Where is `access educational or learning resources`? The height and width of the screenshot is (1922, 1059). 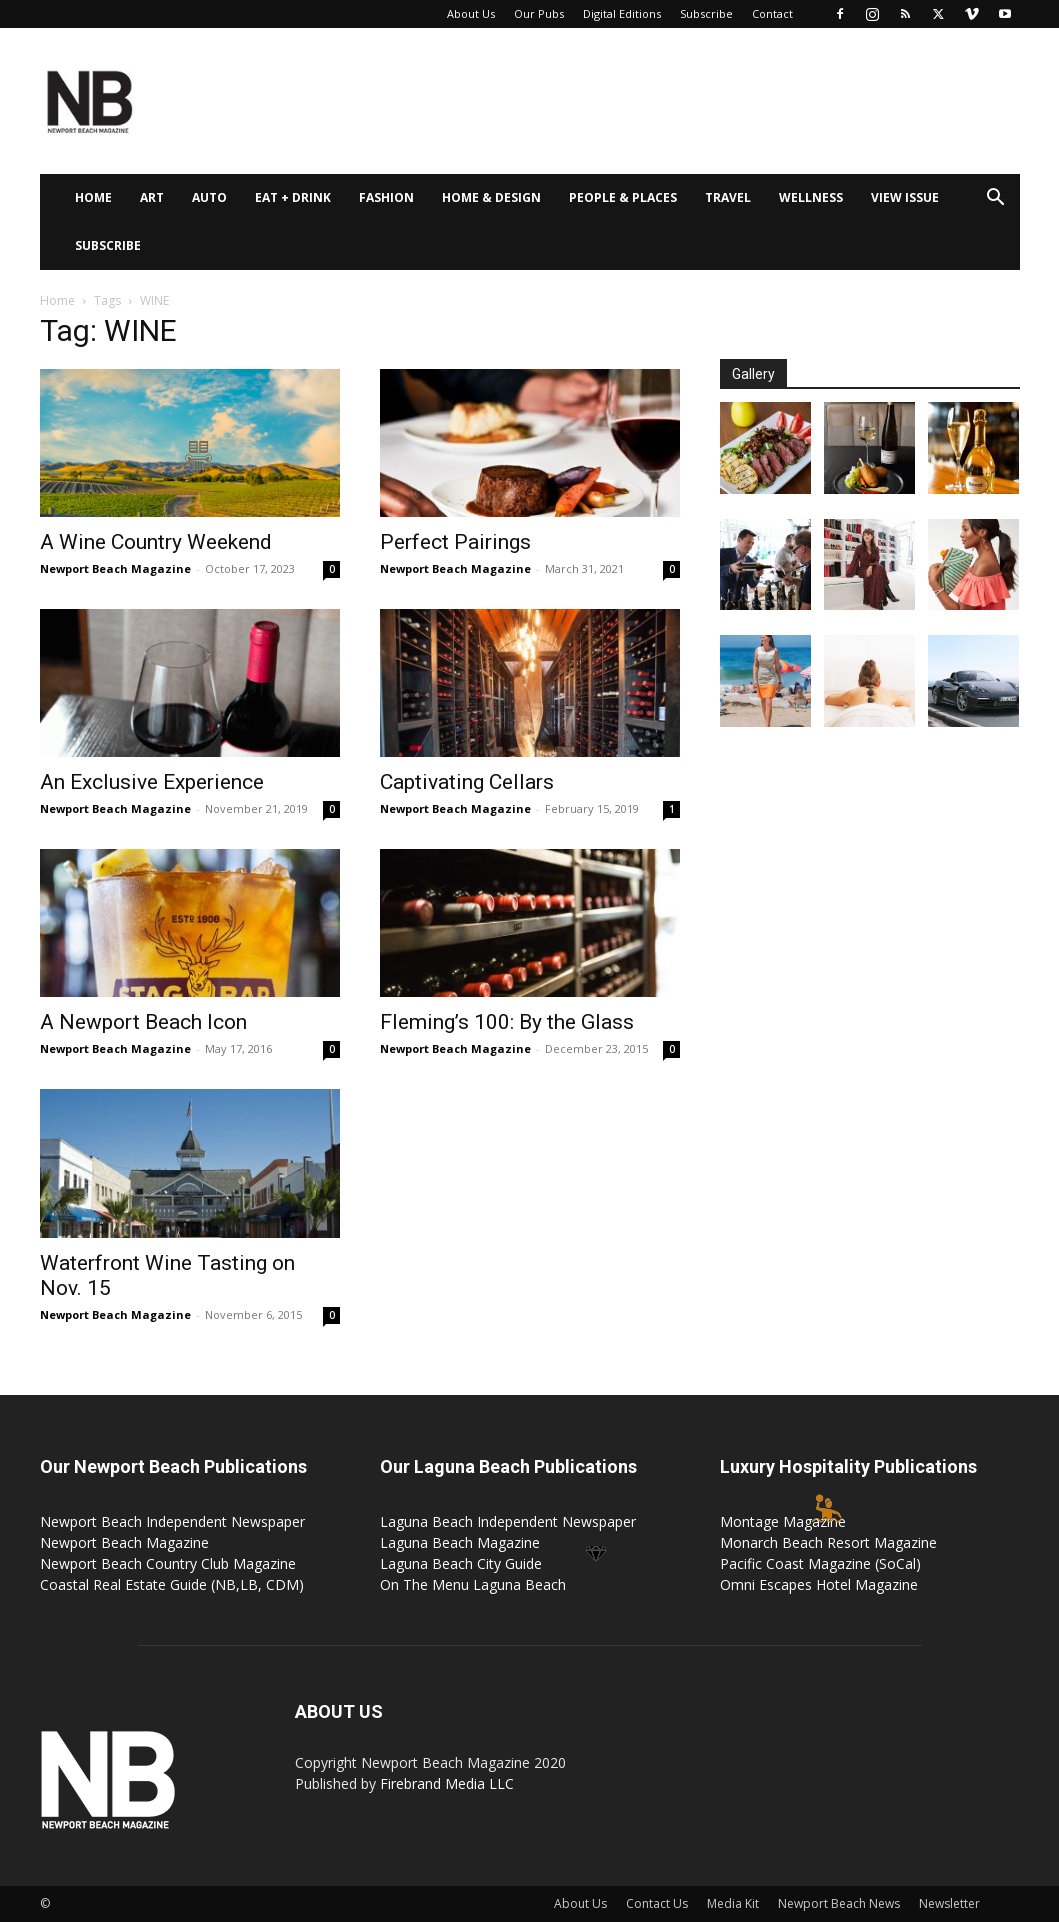
access educational or learning resources is located at coordinates (198, 454).